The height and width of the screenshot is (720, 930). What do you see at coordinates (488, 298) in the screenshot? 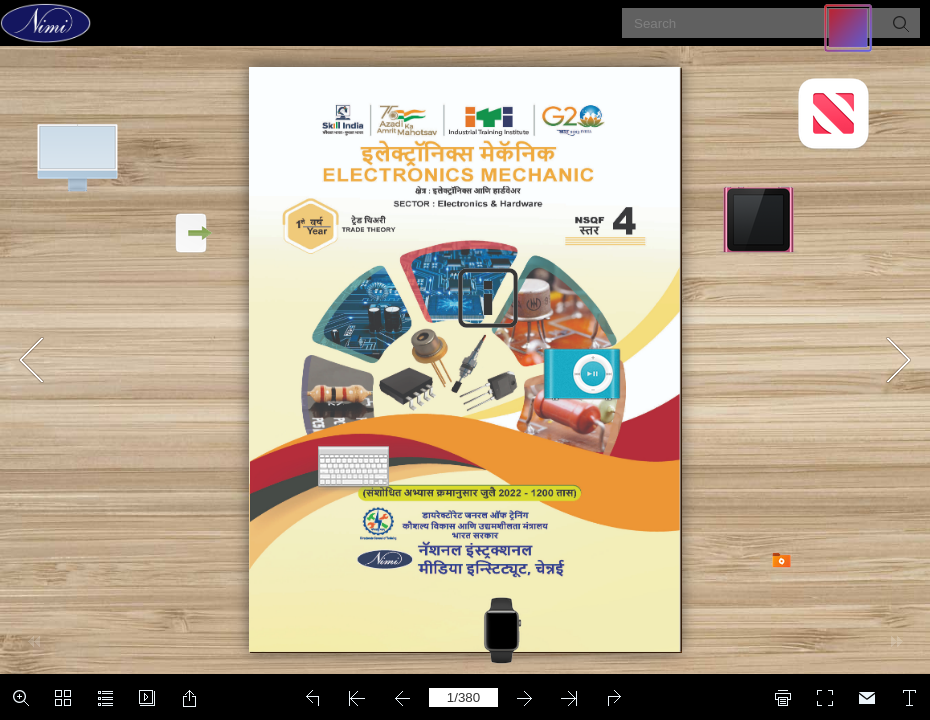
I see `view system information or details` at bounding box center [488, 298].